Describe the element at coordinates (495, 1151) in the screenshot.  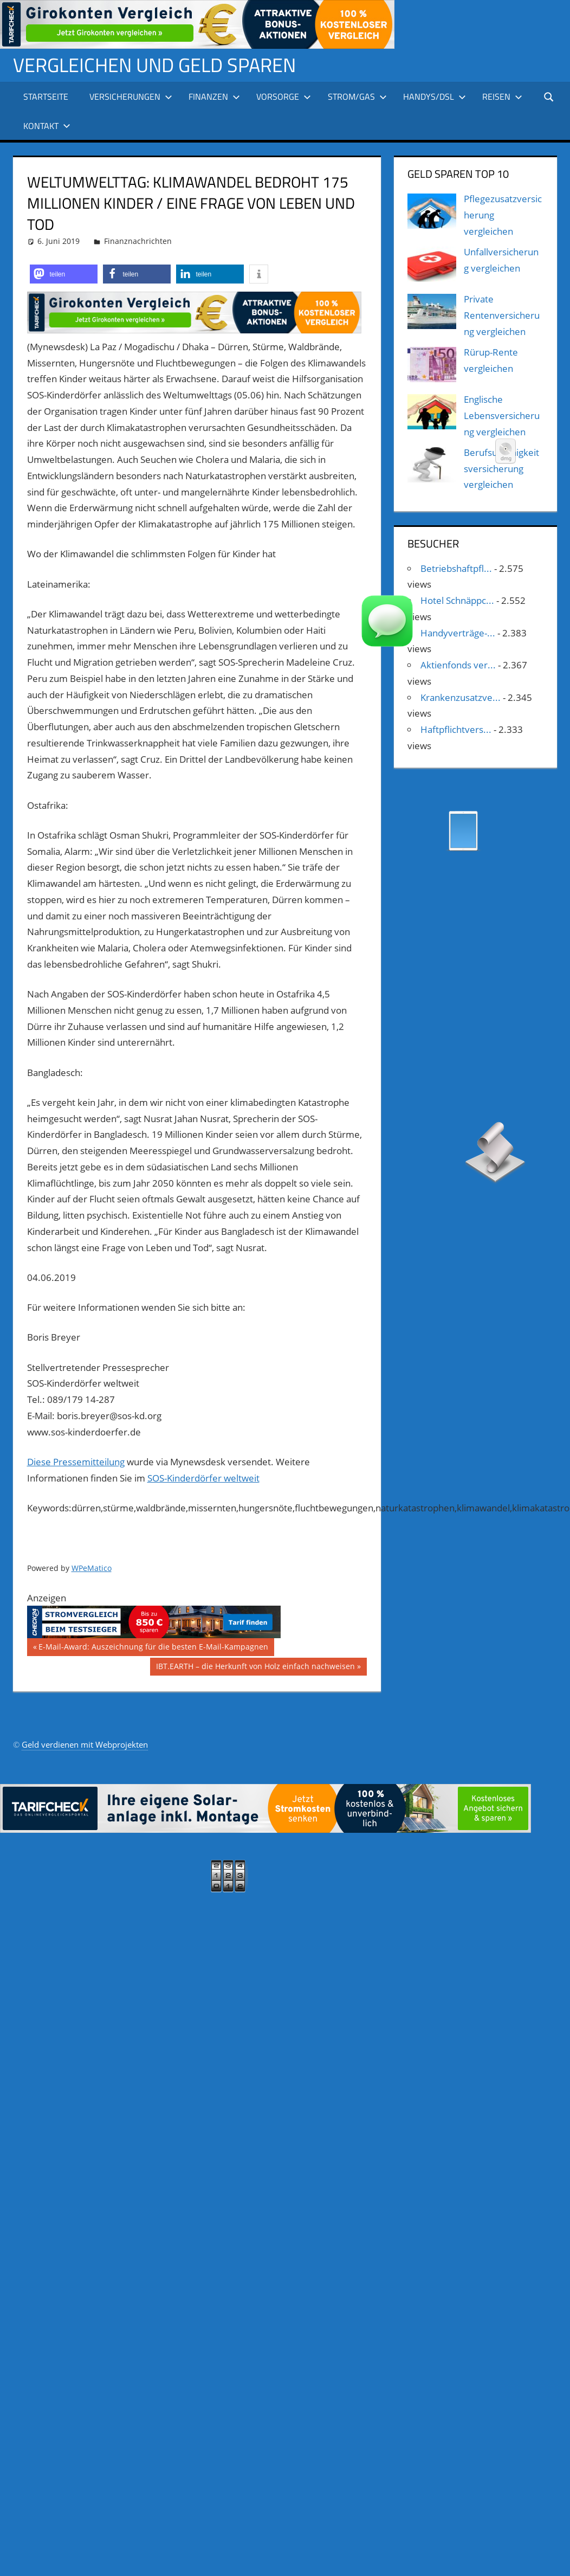
I see `run an AppleScript applet` at that location.